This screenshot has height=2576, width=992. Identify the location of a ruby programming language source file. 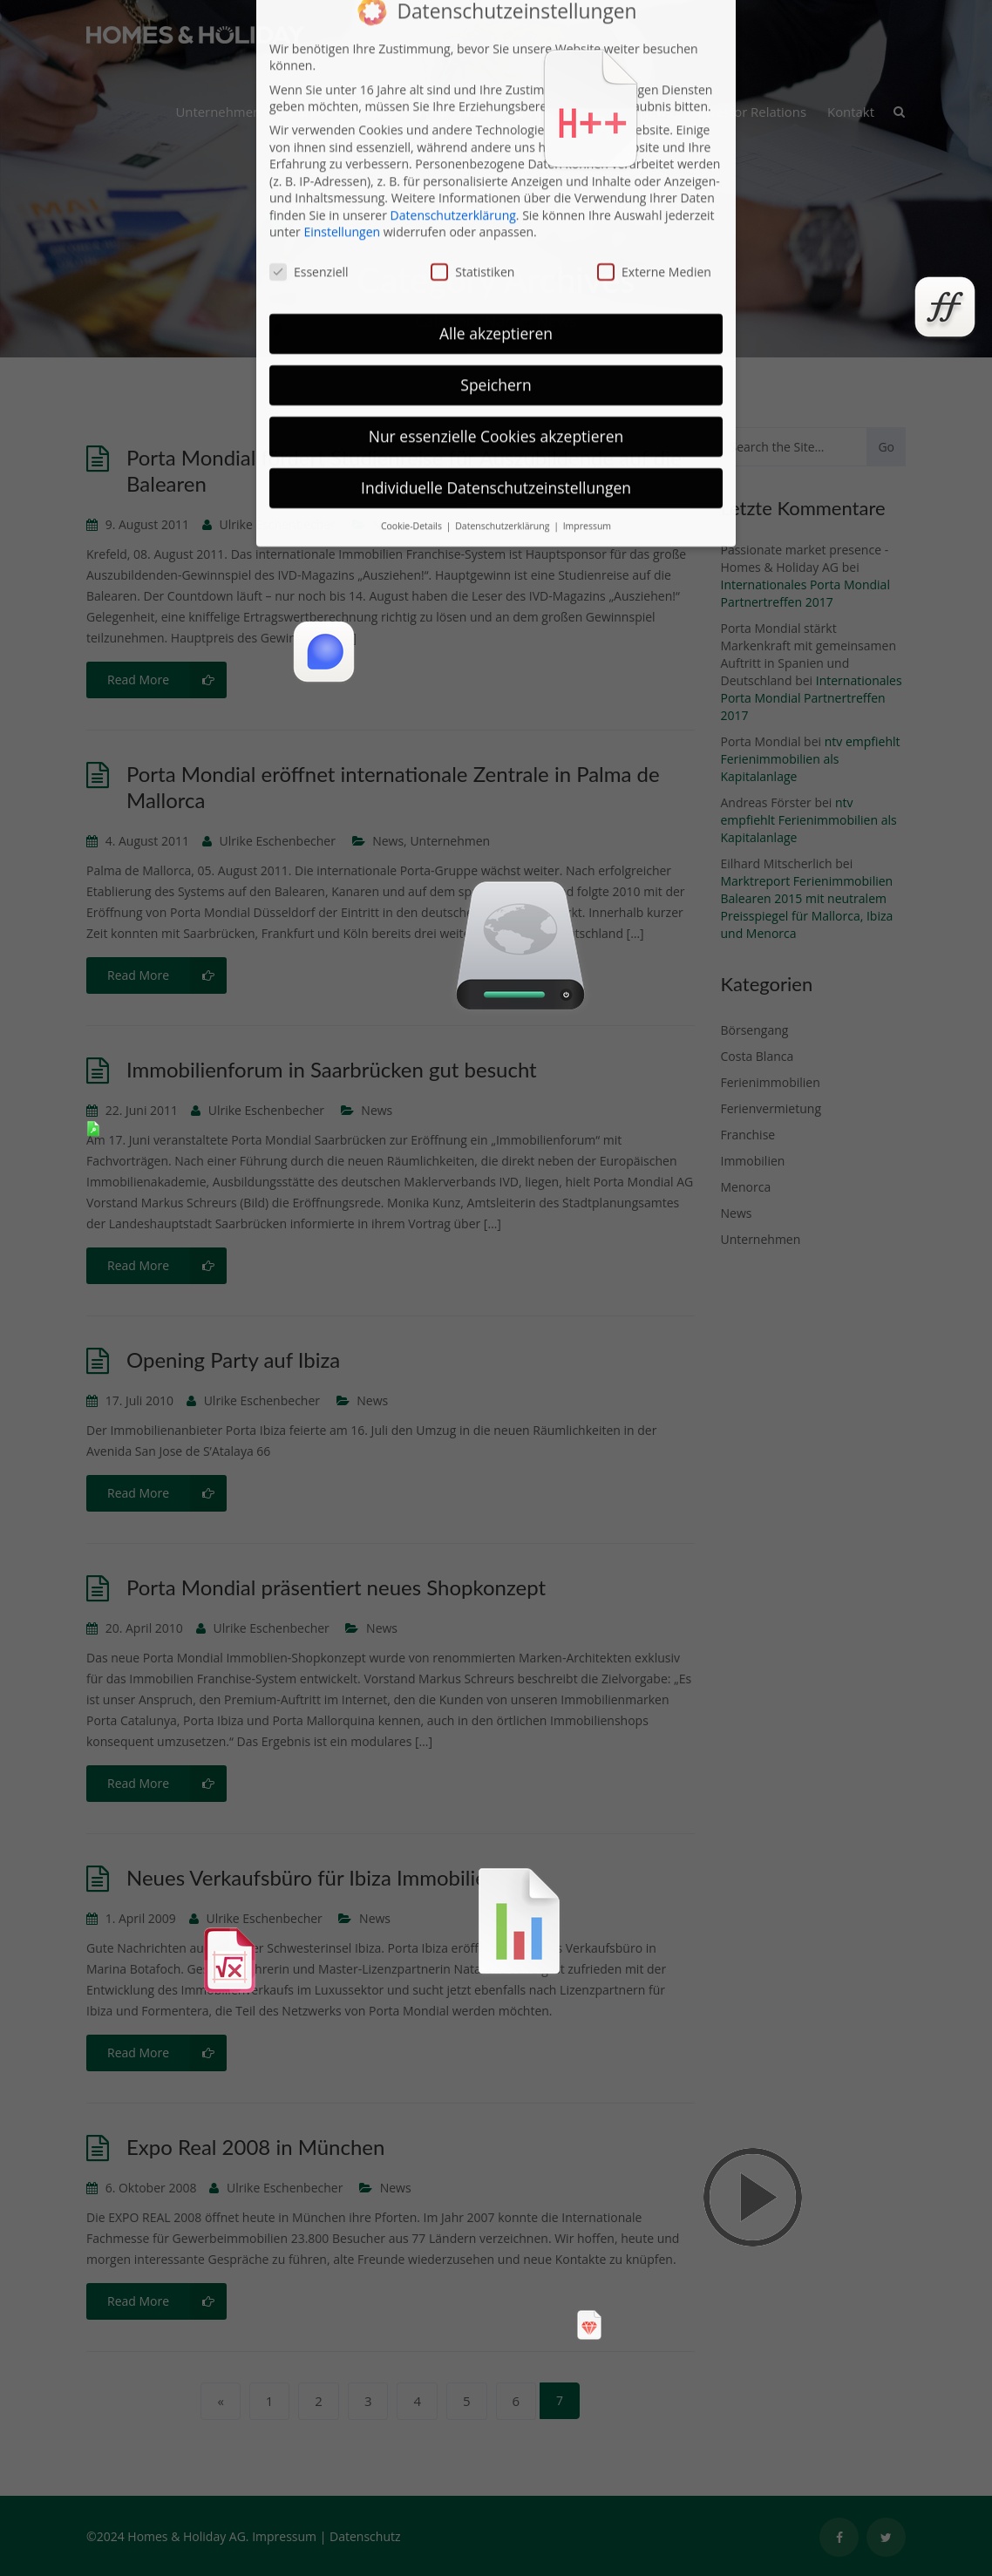
(589, 2325).